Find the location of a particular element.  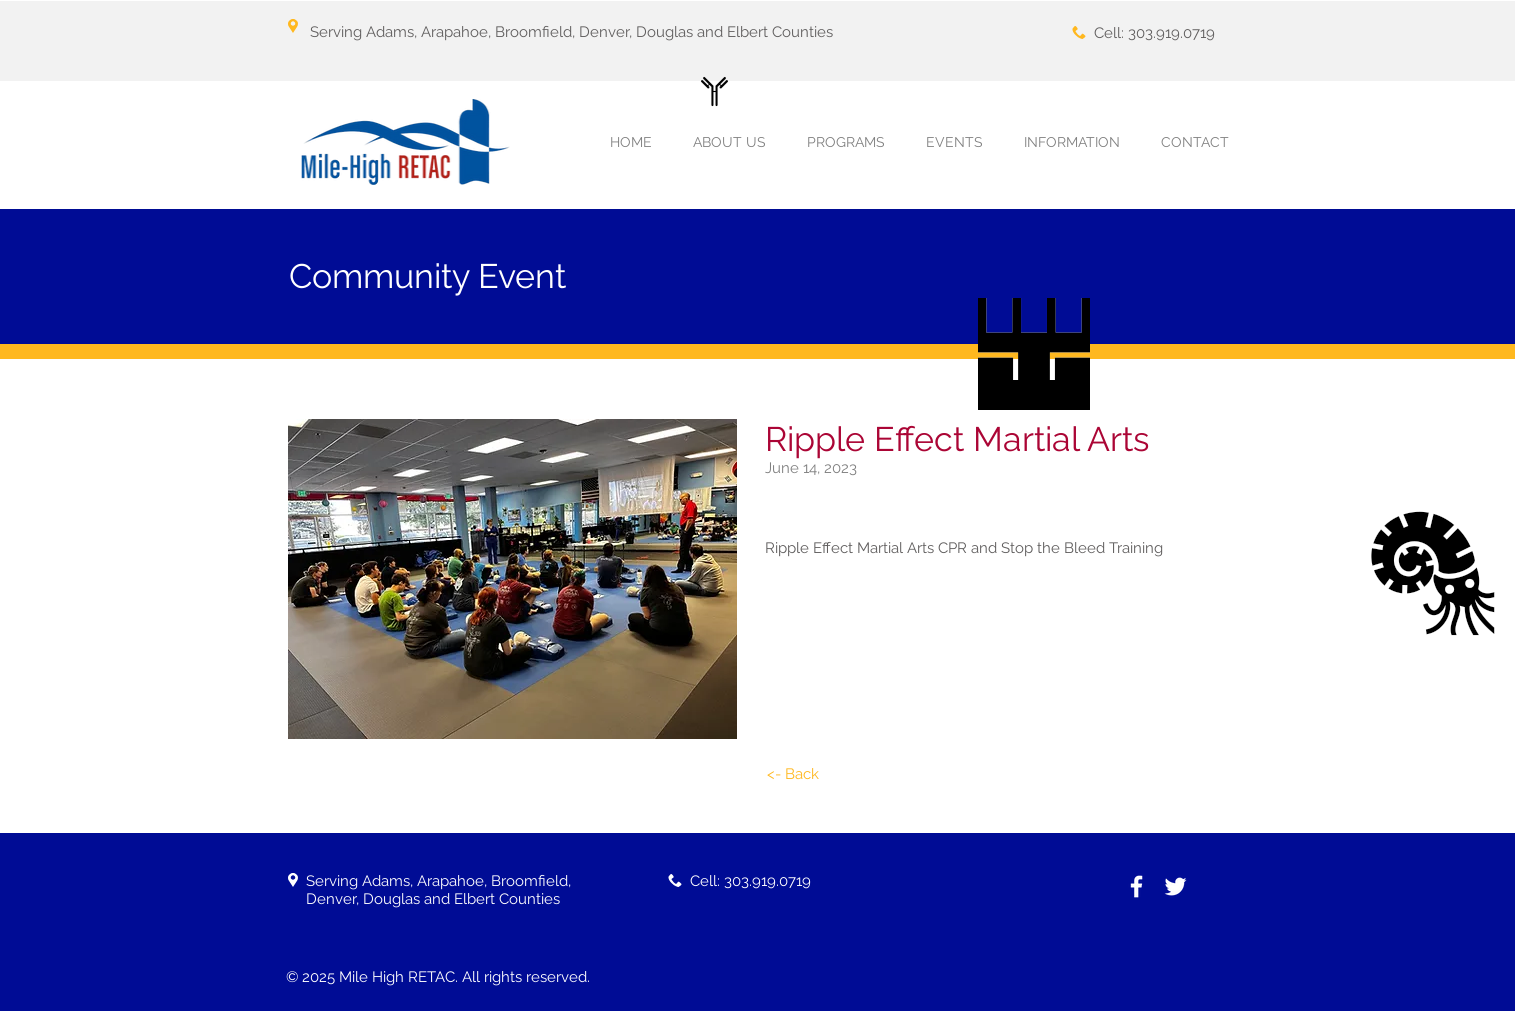

fossil or paleontology category indicator is located at coordinates (1432, 573).